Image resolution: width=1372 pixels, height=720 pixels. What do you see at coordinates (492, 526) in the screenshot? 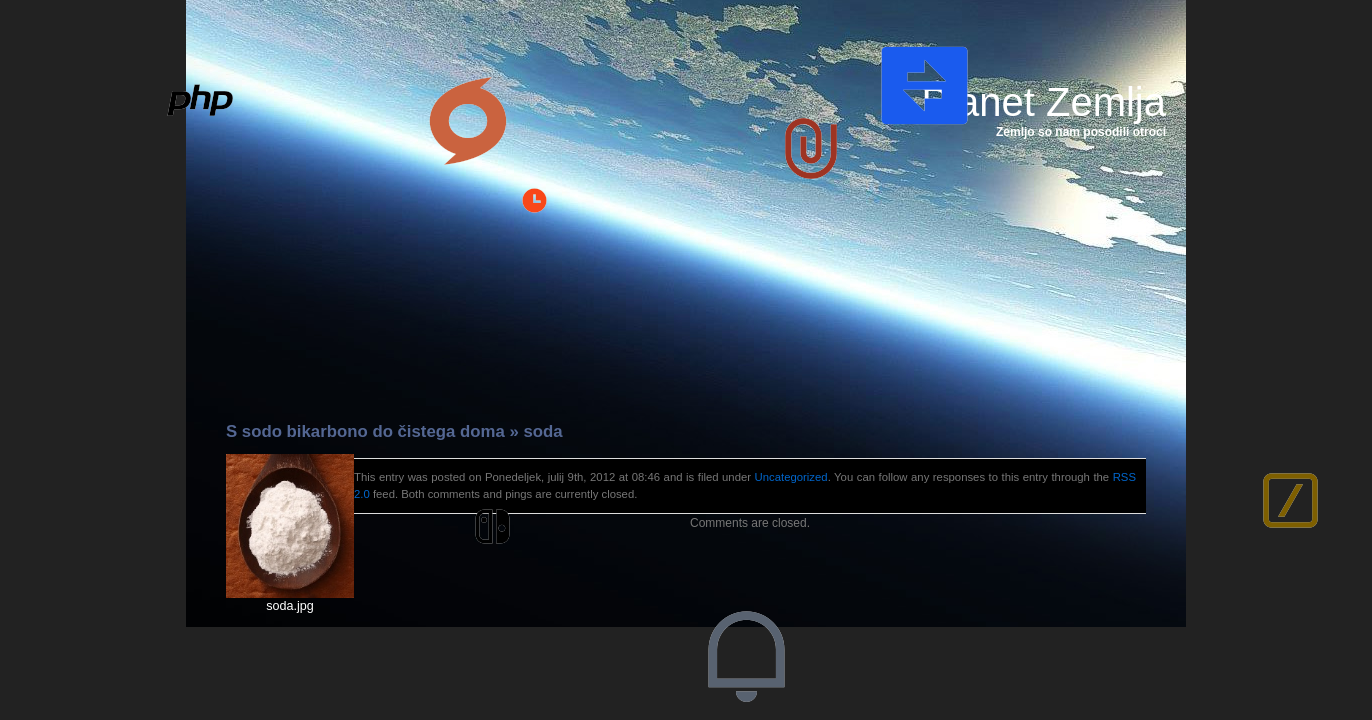
I see `nintendo switch logo` at bounding box center [492, 526].